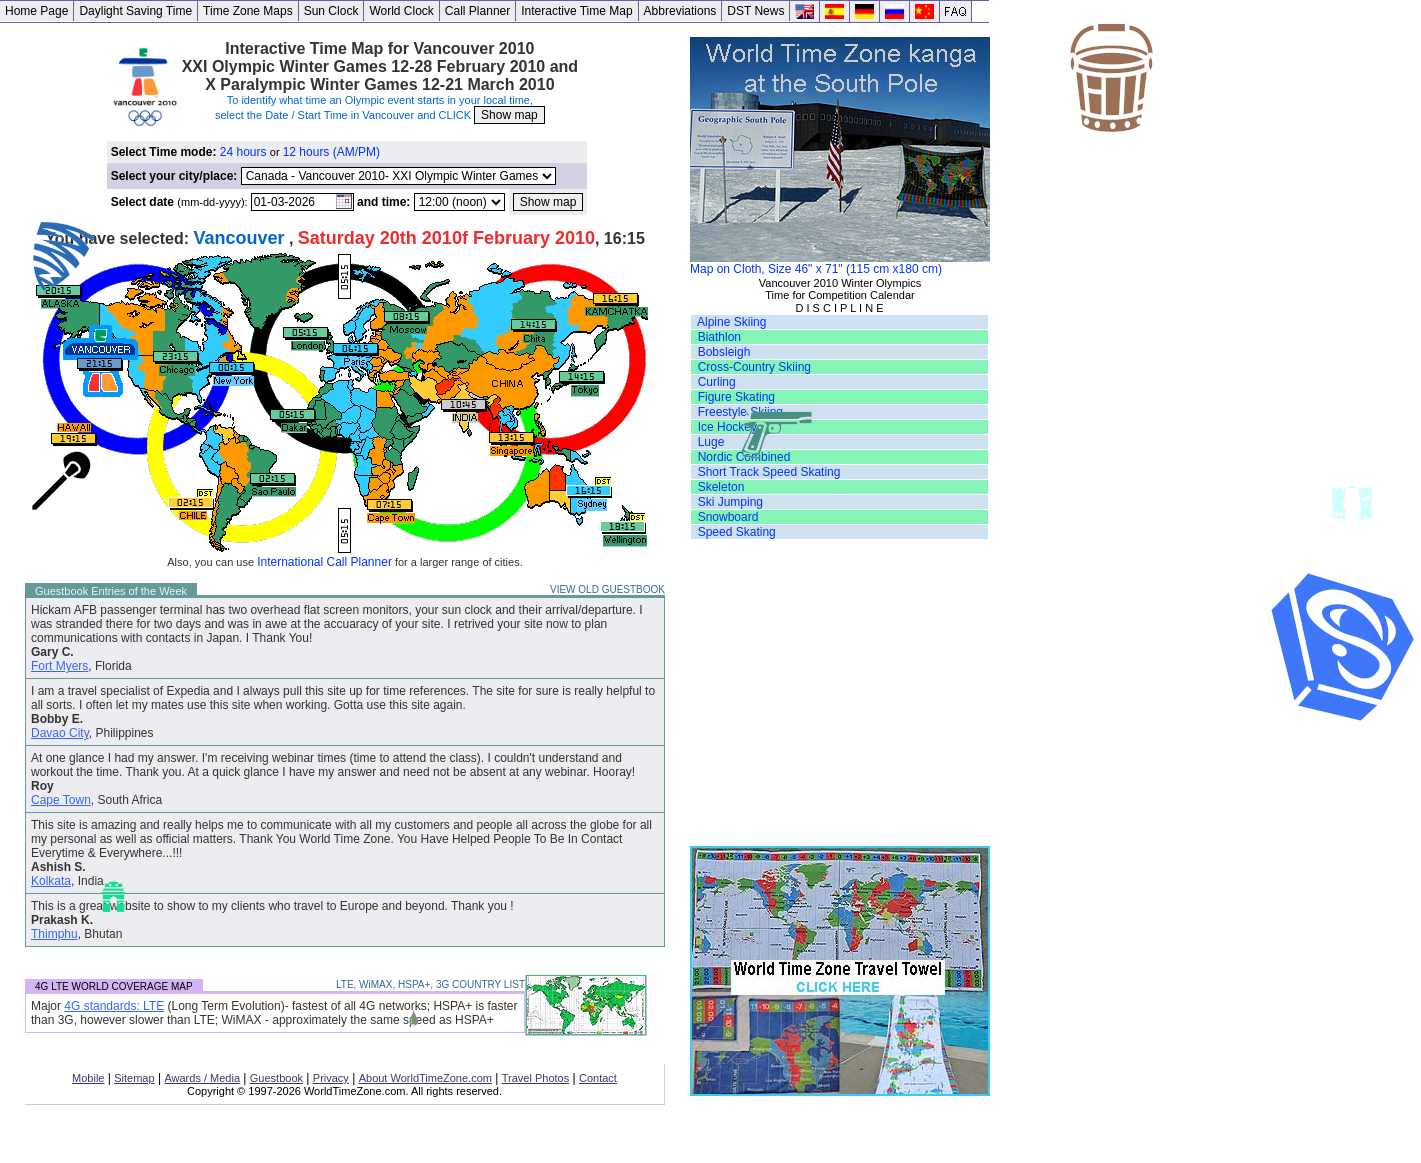 The height and width of the screenshot is (1163, 1421). What do you see at coordinates (1352, 499) in the screenshot?
I see `indicates a dangerous terrain or obstacle ahead` at bounding box center [1352, 499].